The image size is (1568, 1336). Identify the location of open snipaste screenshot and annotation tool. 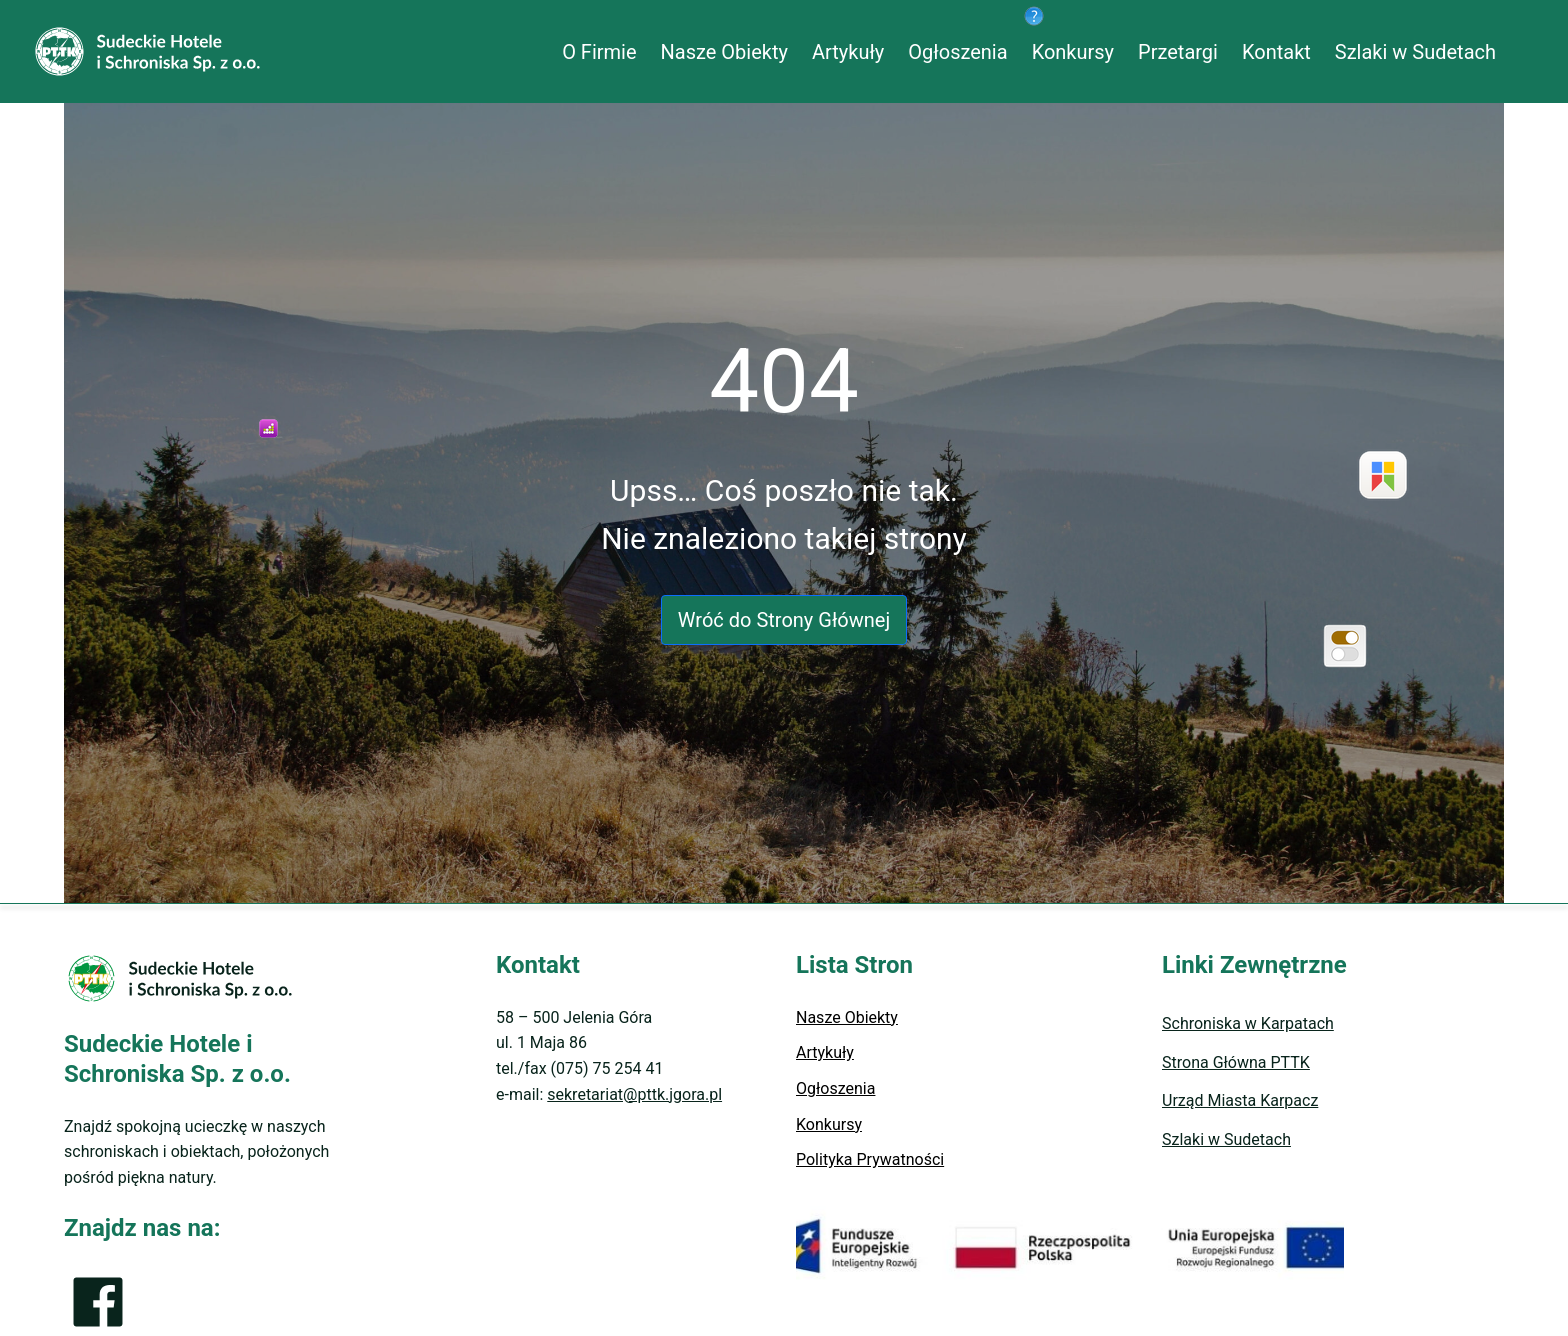
(1383, 475).